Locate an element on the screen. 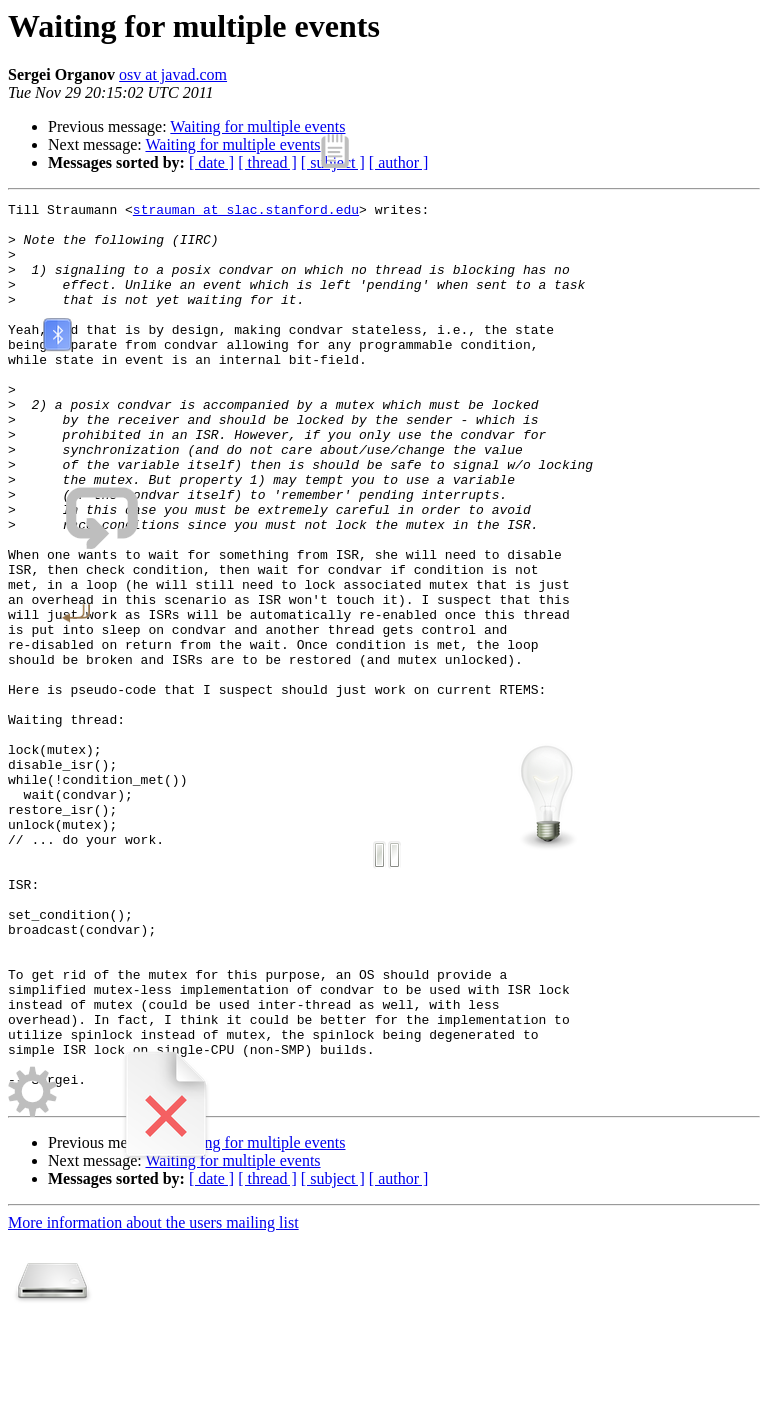 This screenshot has height=1420, width=768. access system settings is located at coordinates (32, 1091).